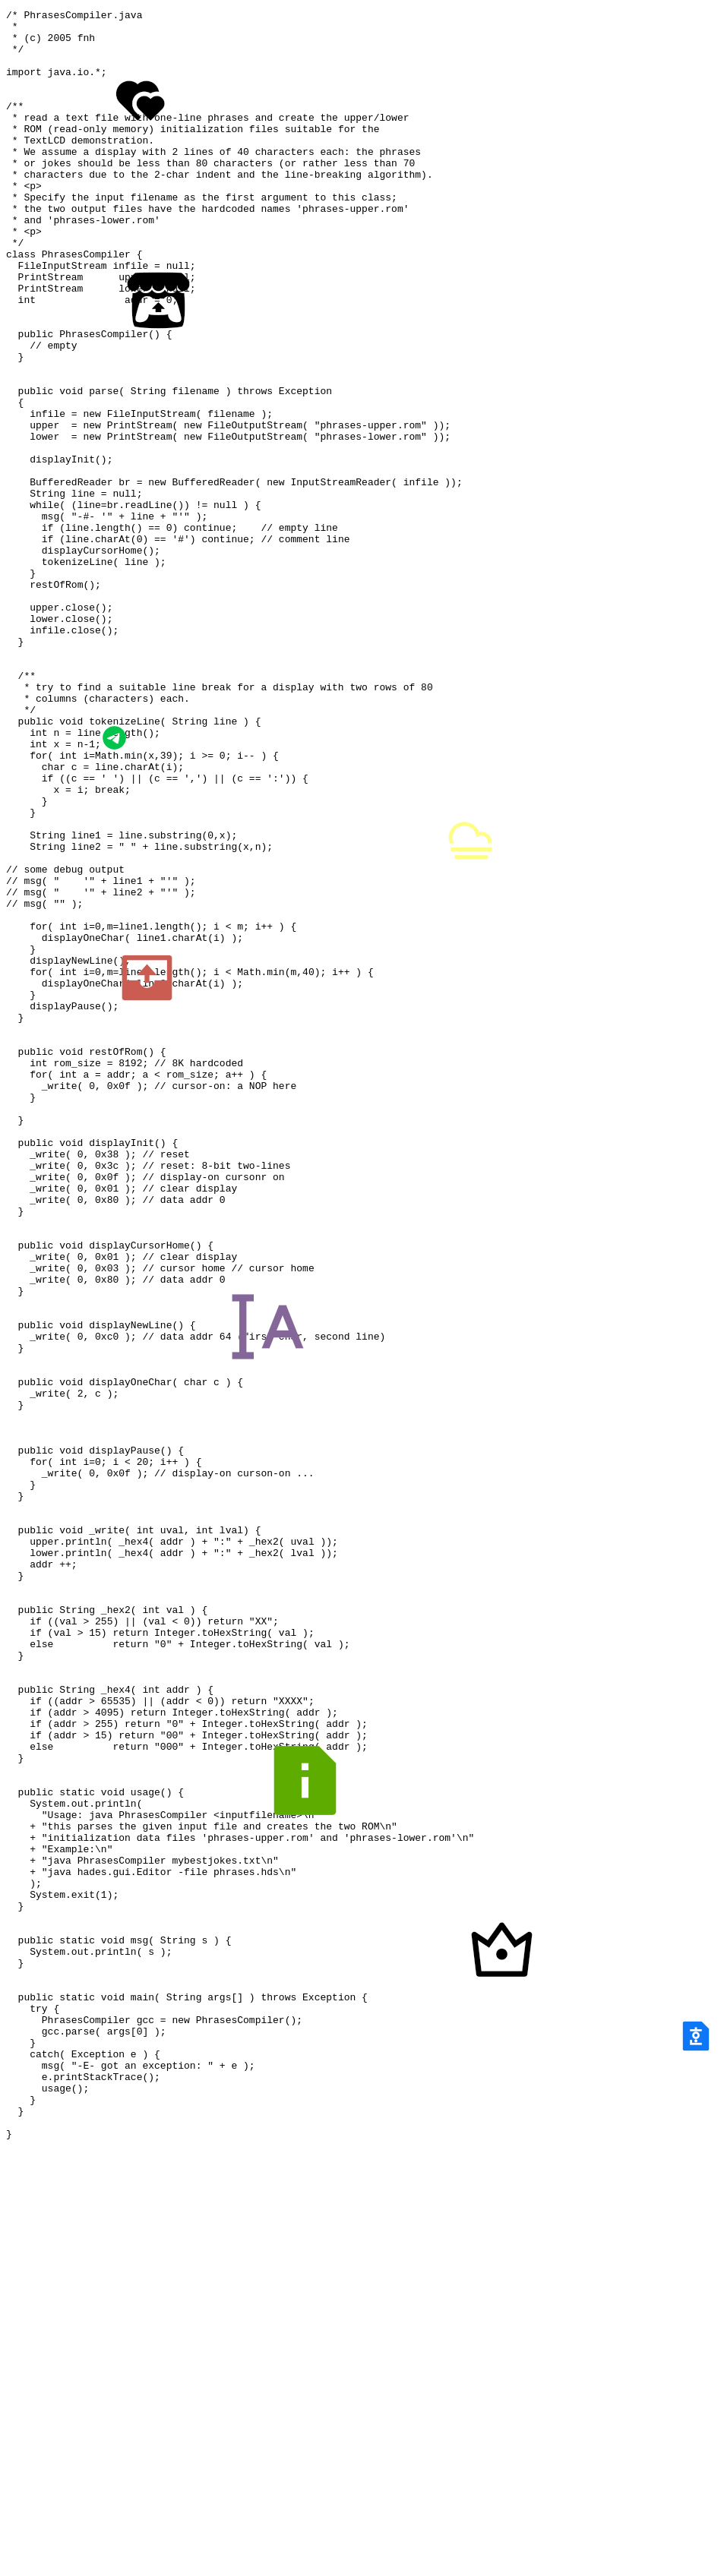 This screenshot has width=724, height=2576. What do you see at coordinates (158, 300) in the screenshot?
I see `visit itch.io indie game marketplace` at bounding box center [158, 300].